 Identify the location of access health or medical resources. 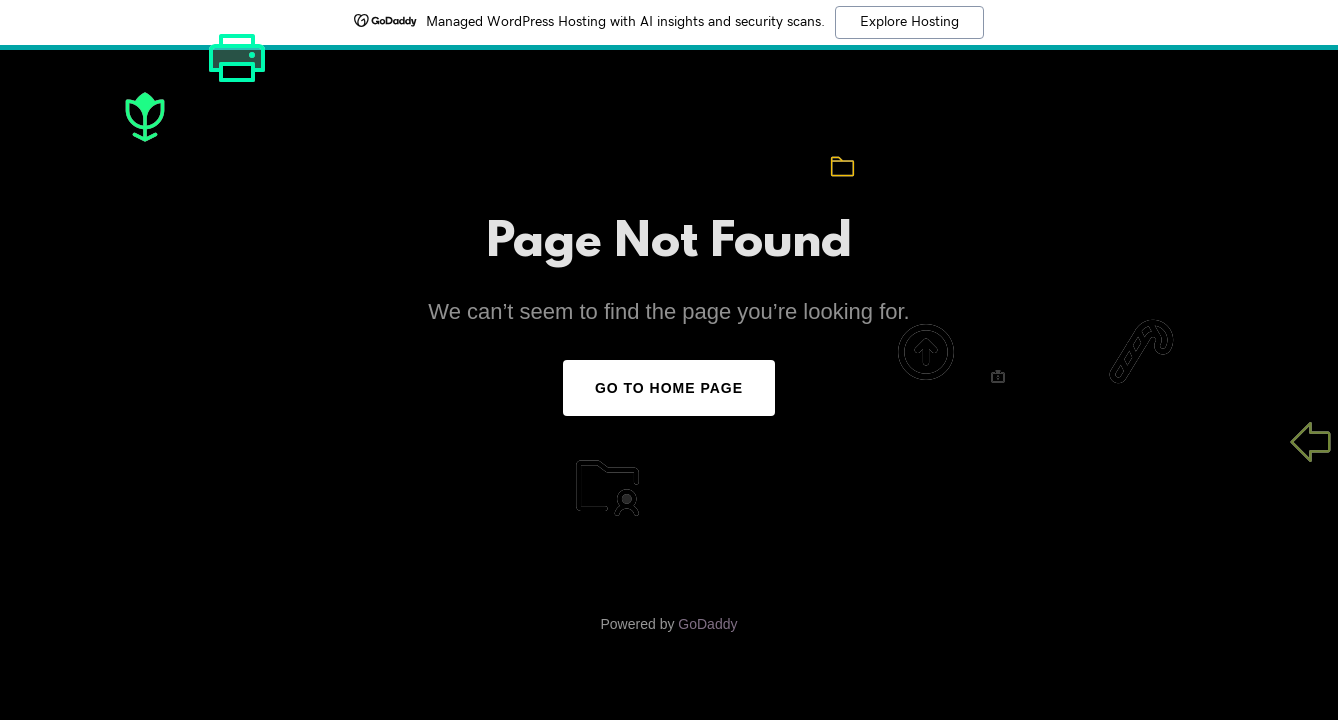
(998, 377).